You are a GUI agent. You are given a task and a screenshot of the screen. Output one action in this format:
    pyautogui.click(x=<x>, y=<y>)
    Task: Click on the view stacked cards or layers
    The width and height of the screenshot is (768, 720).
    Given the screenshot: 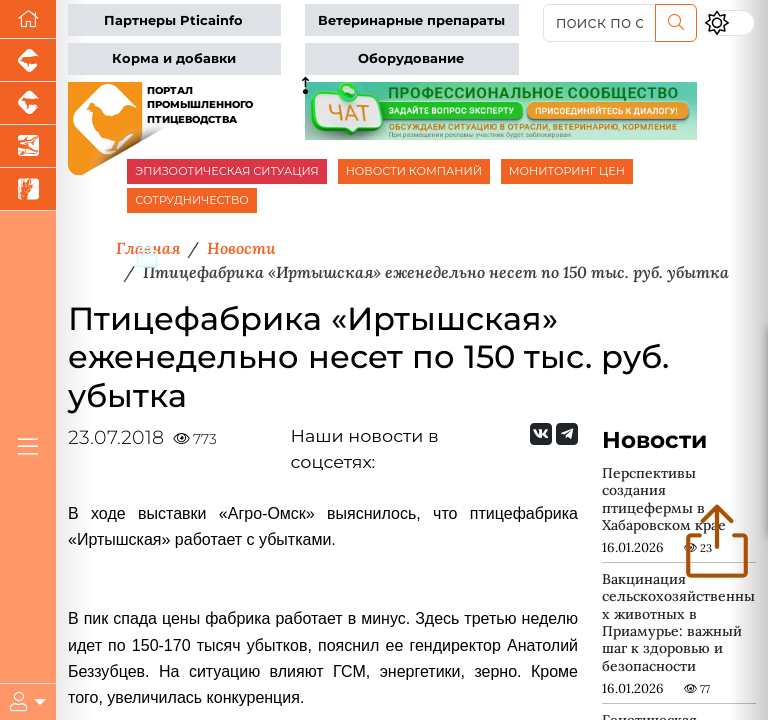 What is the action you would take?
    pyautogui.click(x=147, y=258)
    